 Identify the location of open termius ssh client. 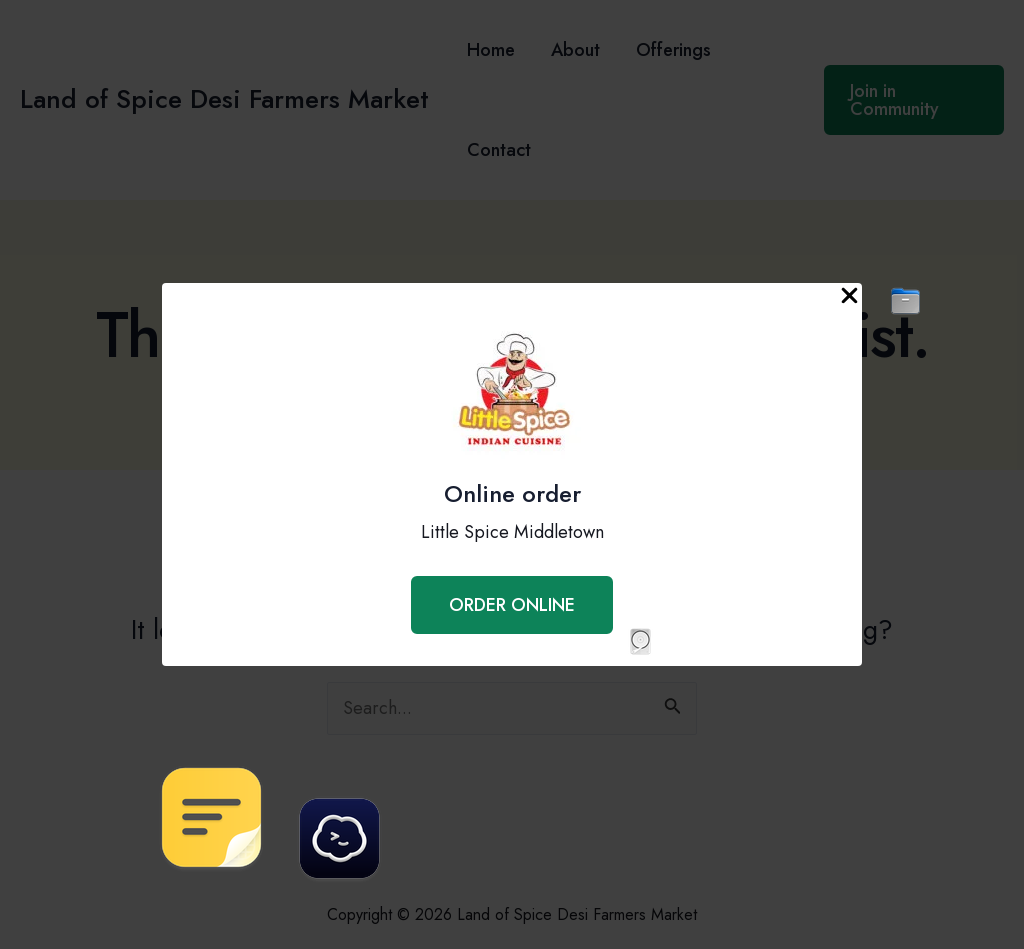
(339, 838).